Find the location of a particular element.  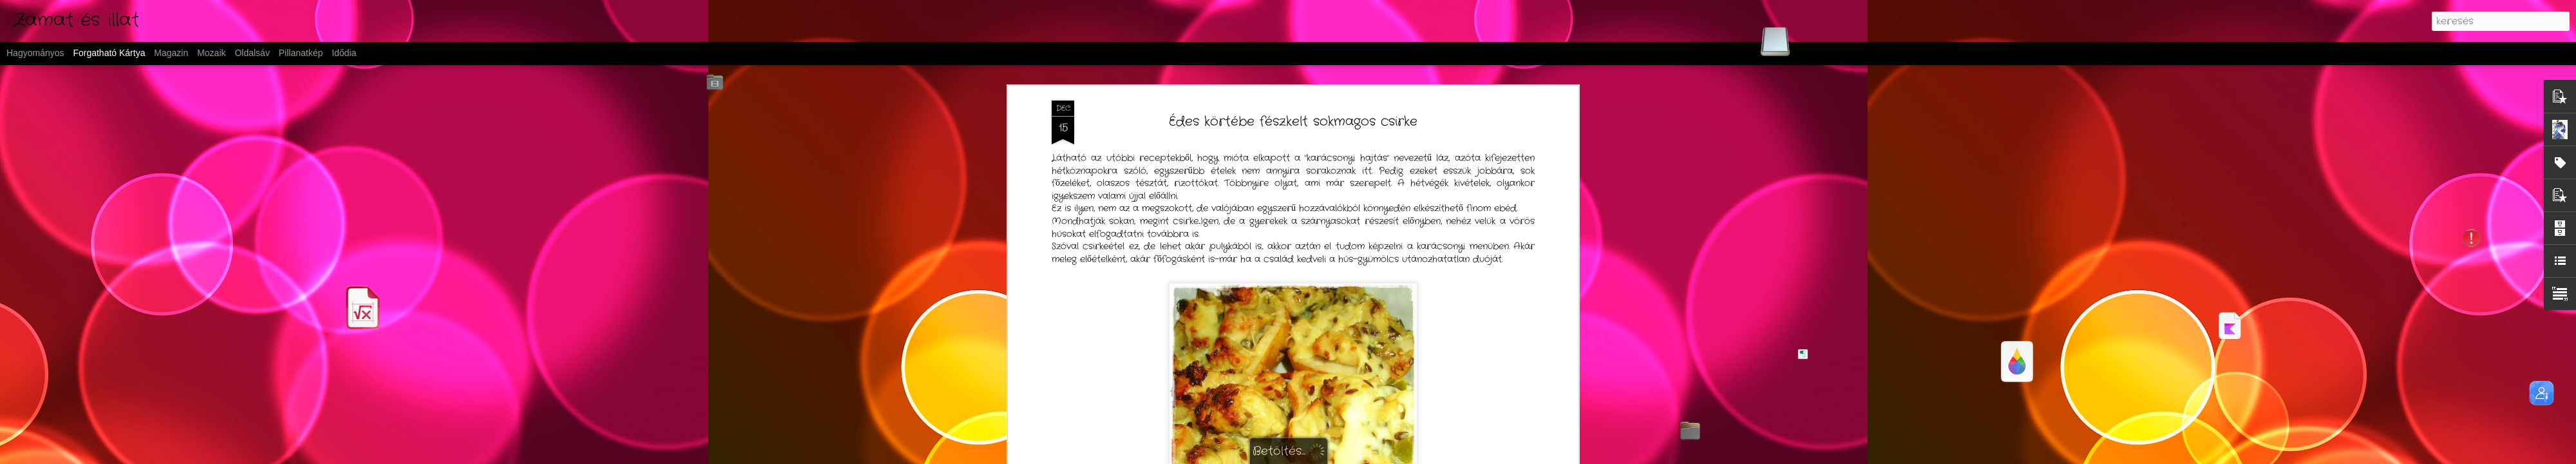

manage connected online accounts is located at coordinates (2541, 393).